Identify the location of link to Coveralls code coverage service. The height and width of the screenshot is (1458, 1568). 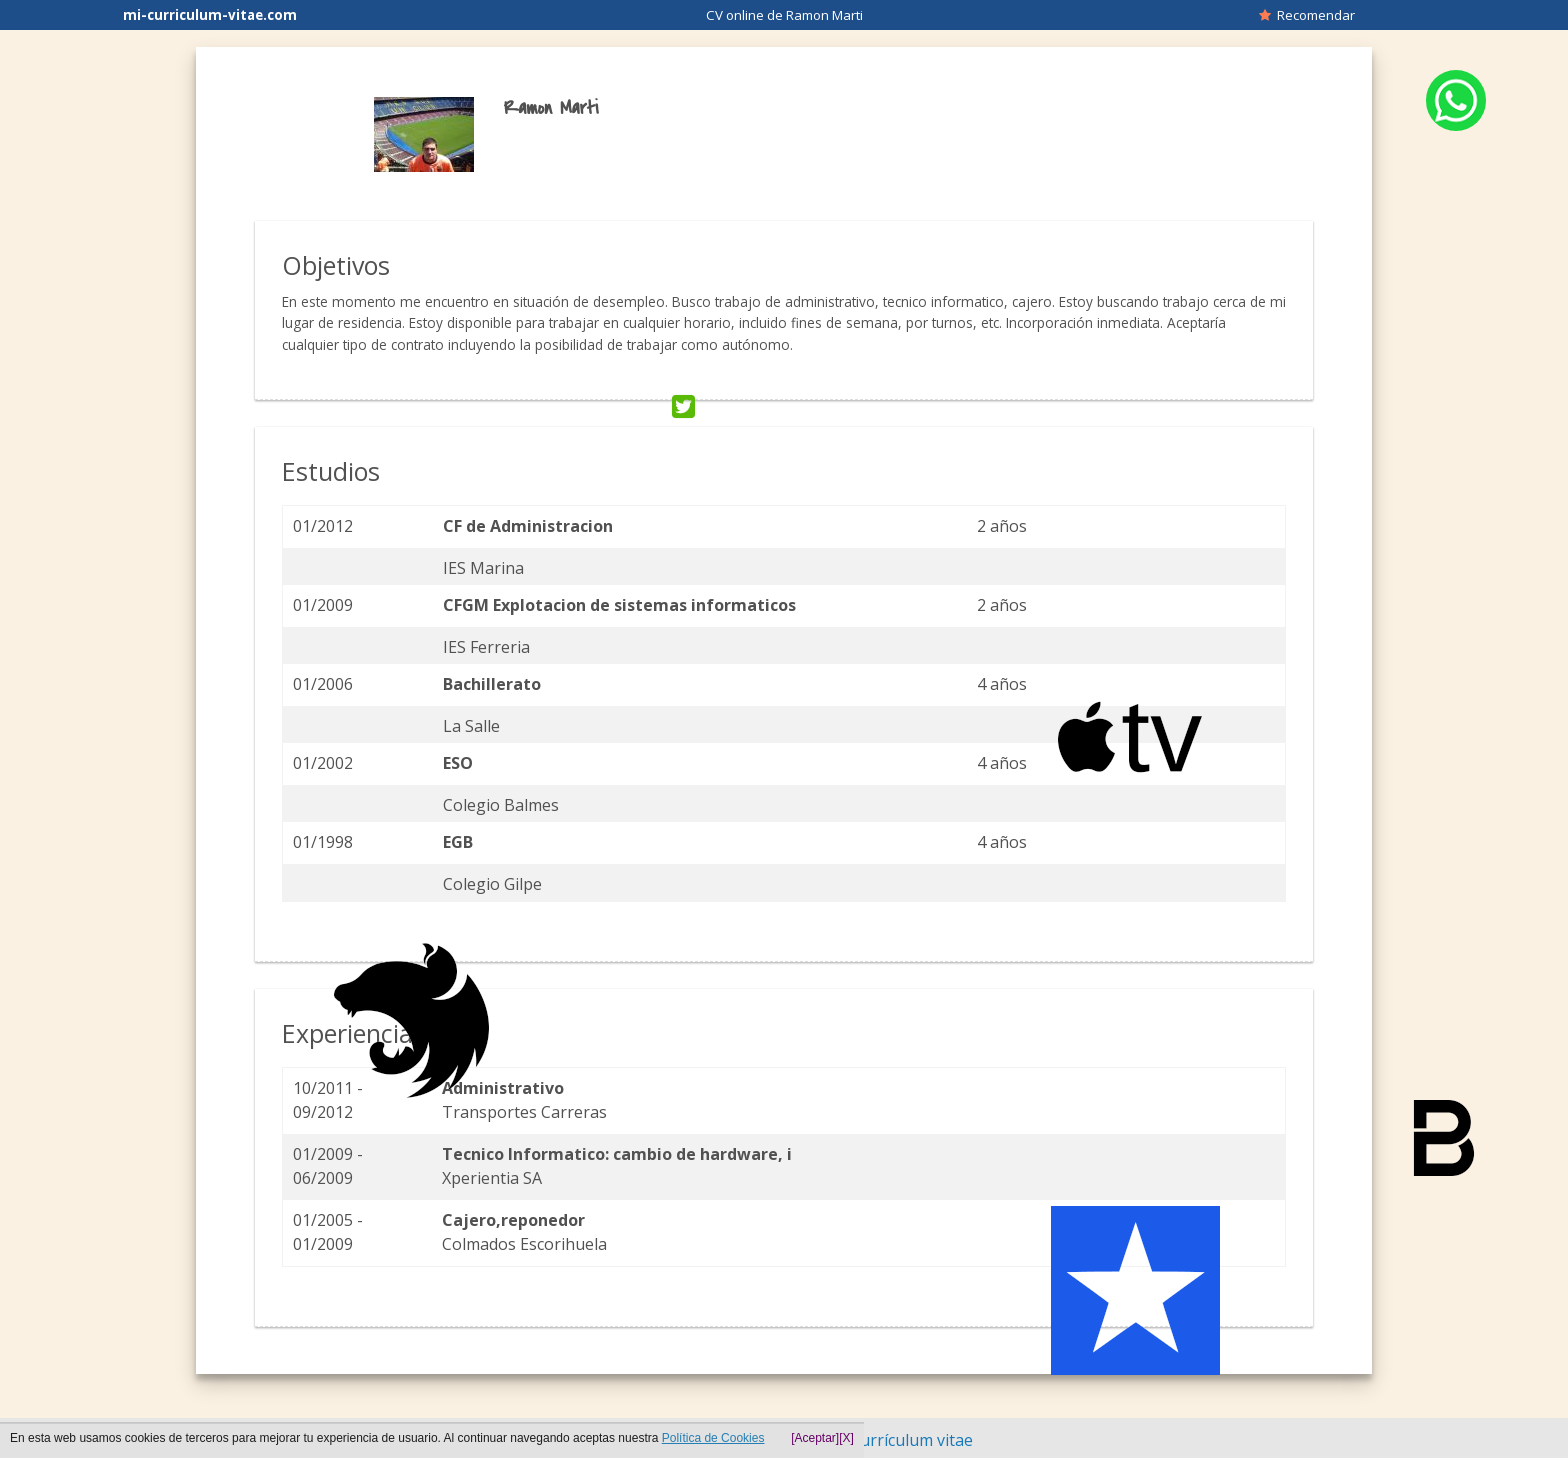
(1135, 1290).